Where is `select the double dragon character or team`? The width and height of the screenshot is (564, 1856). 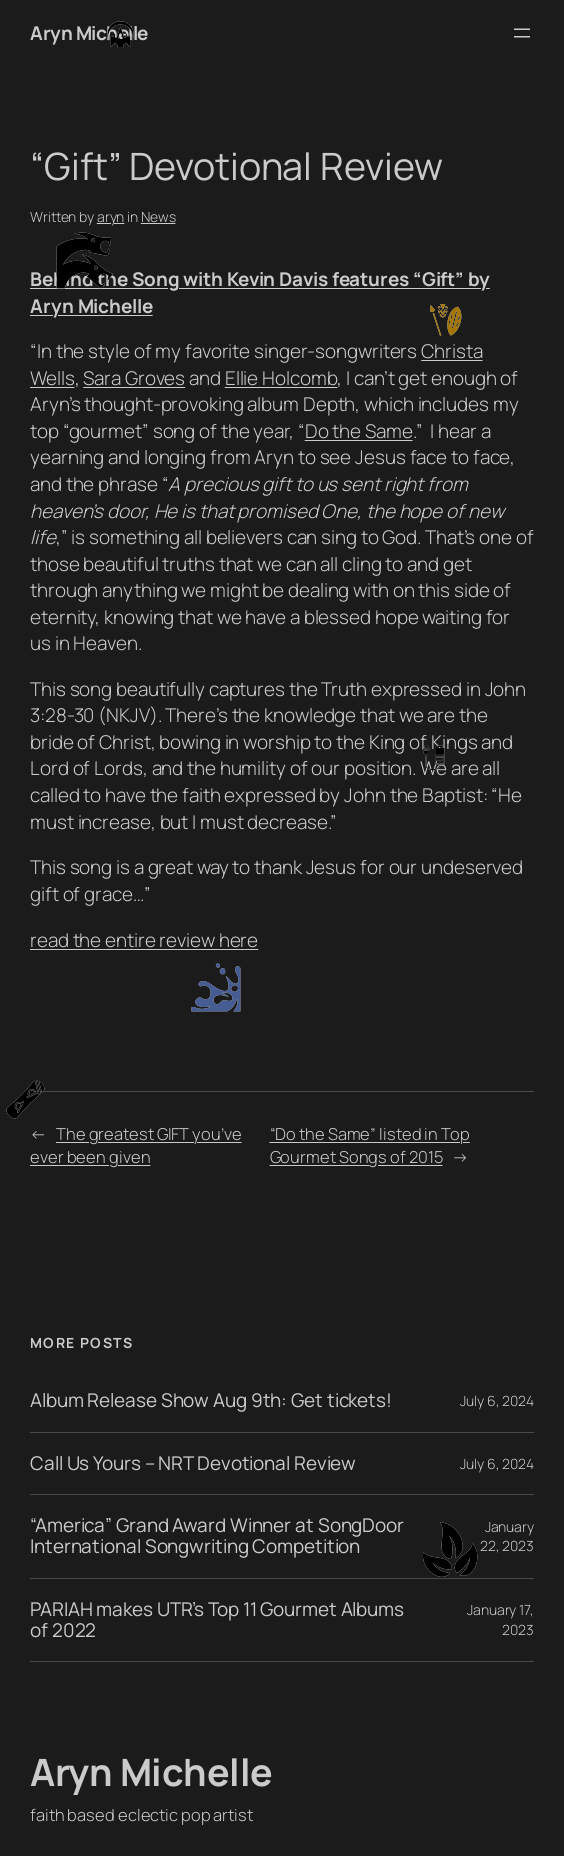
select the double dragon character or team is located at coordinates (84, 260).